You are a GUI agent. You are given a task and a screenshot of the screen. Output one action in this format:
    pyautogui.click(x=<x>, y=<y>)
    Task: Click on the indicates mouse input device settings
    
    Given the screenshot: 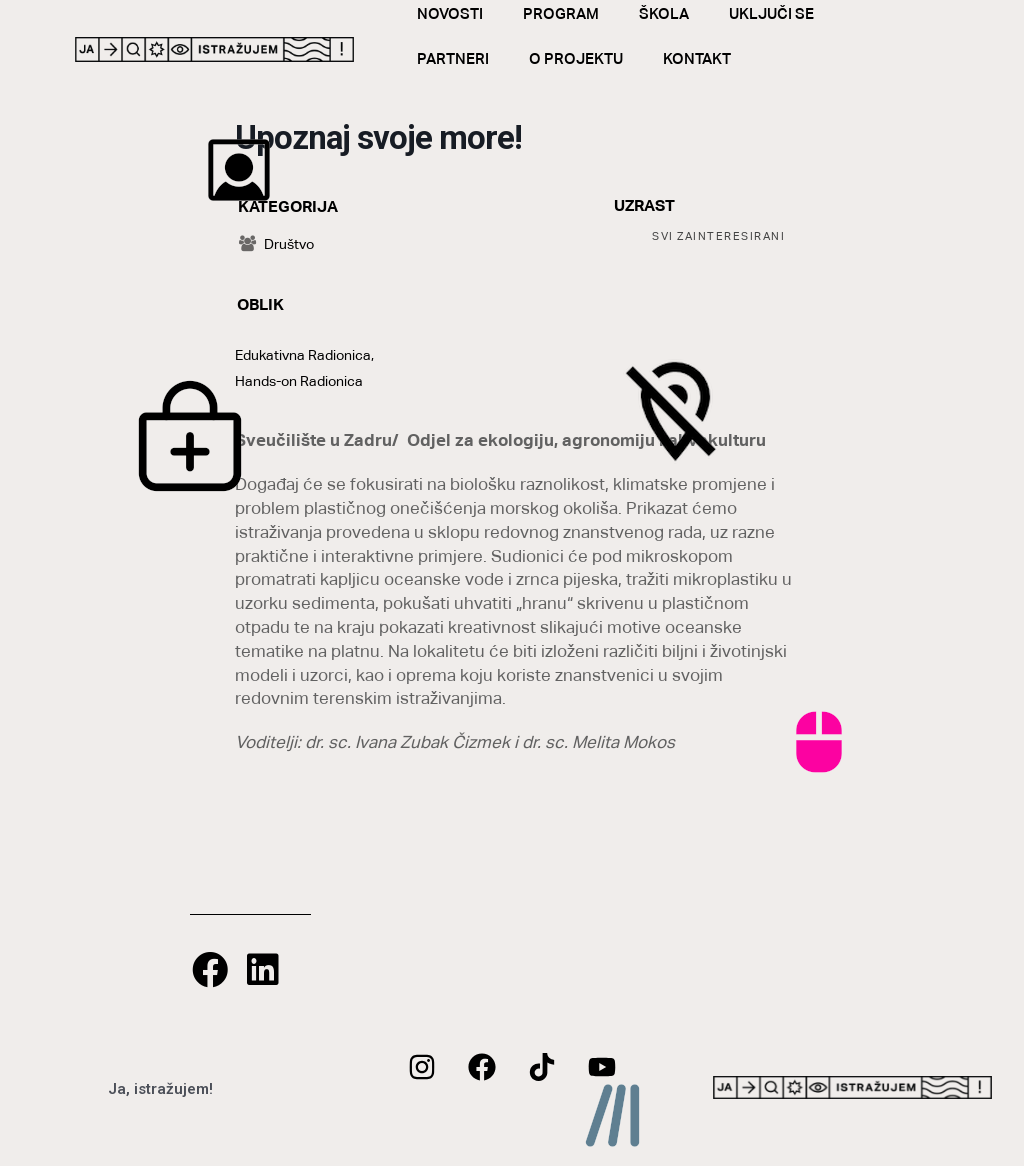 What is the action you would take?
    pyautogui.click(x=819, y=742)
    